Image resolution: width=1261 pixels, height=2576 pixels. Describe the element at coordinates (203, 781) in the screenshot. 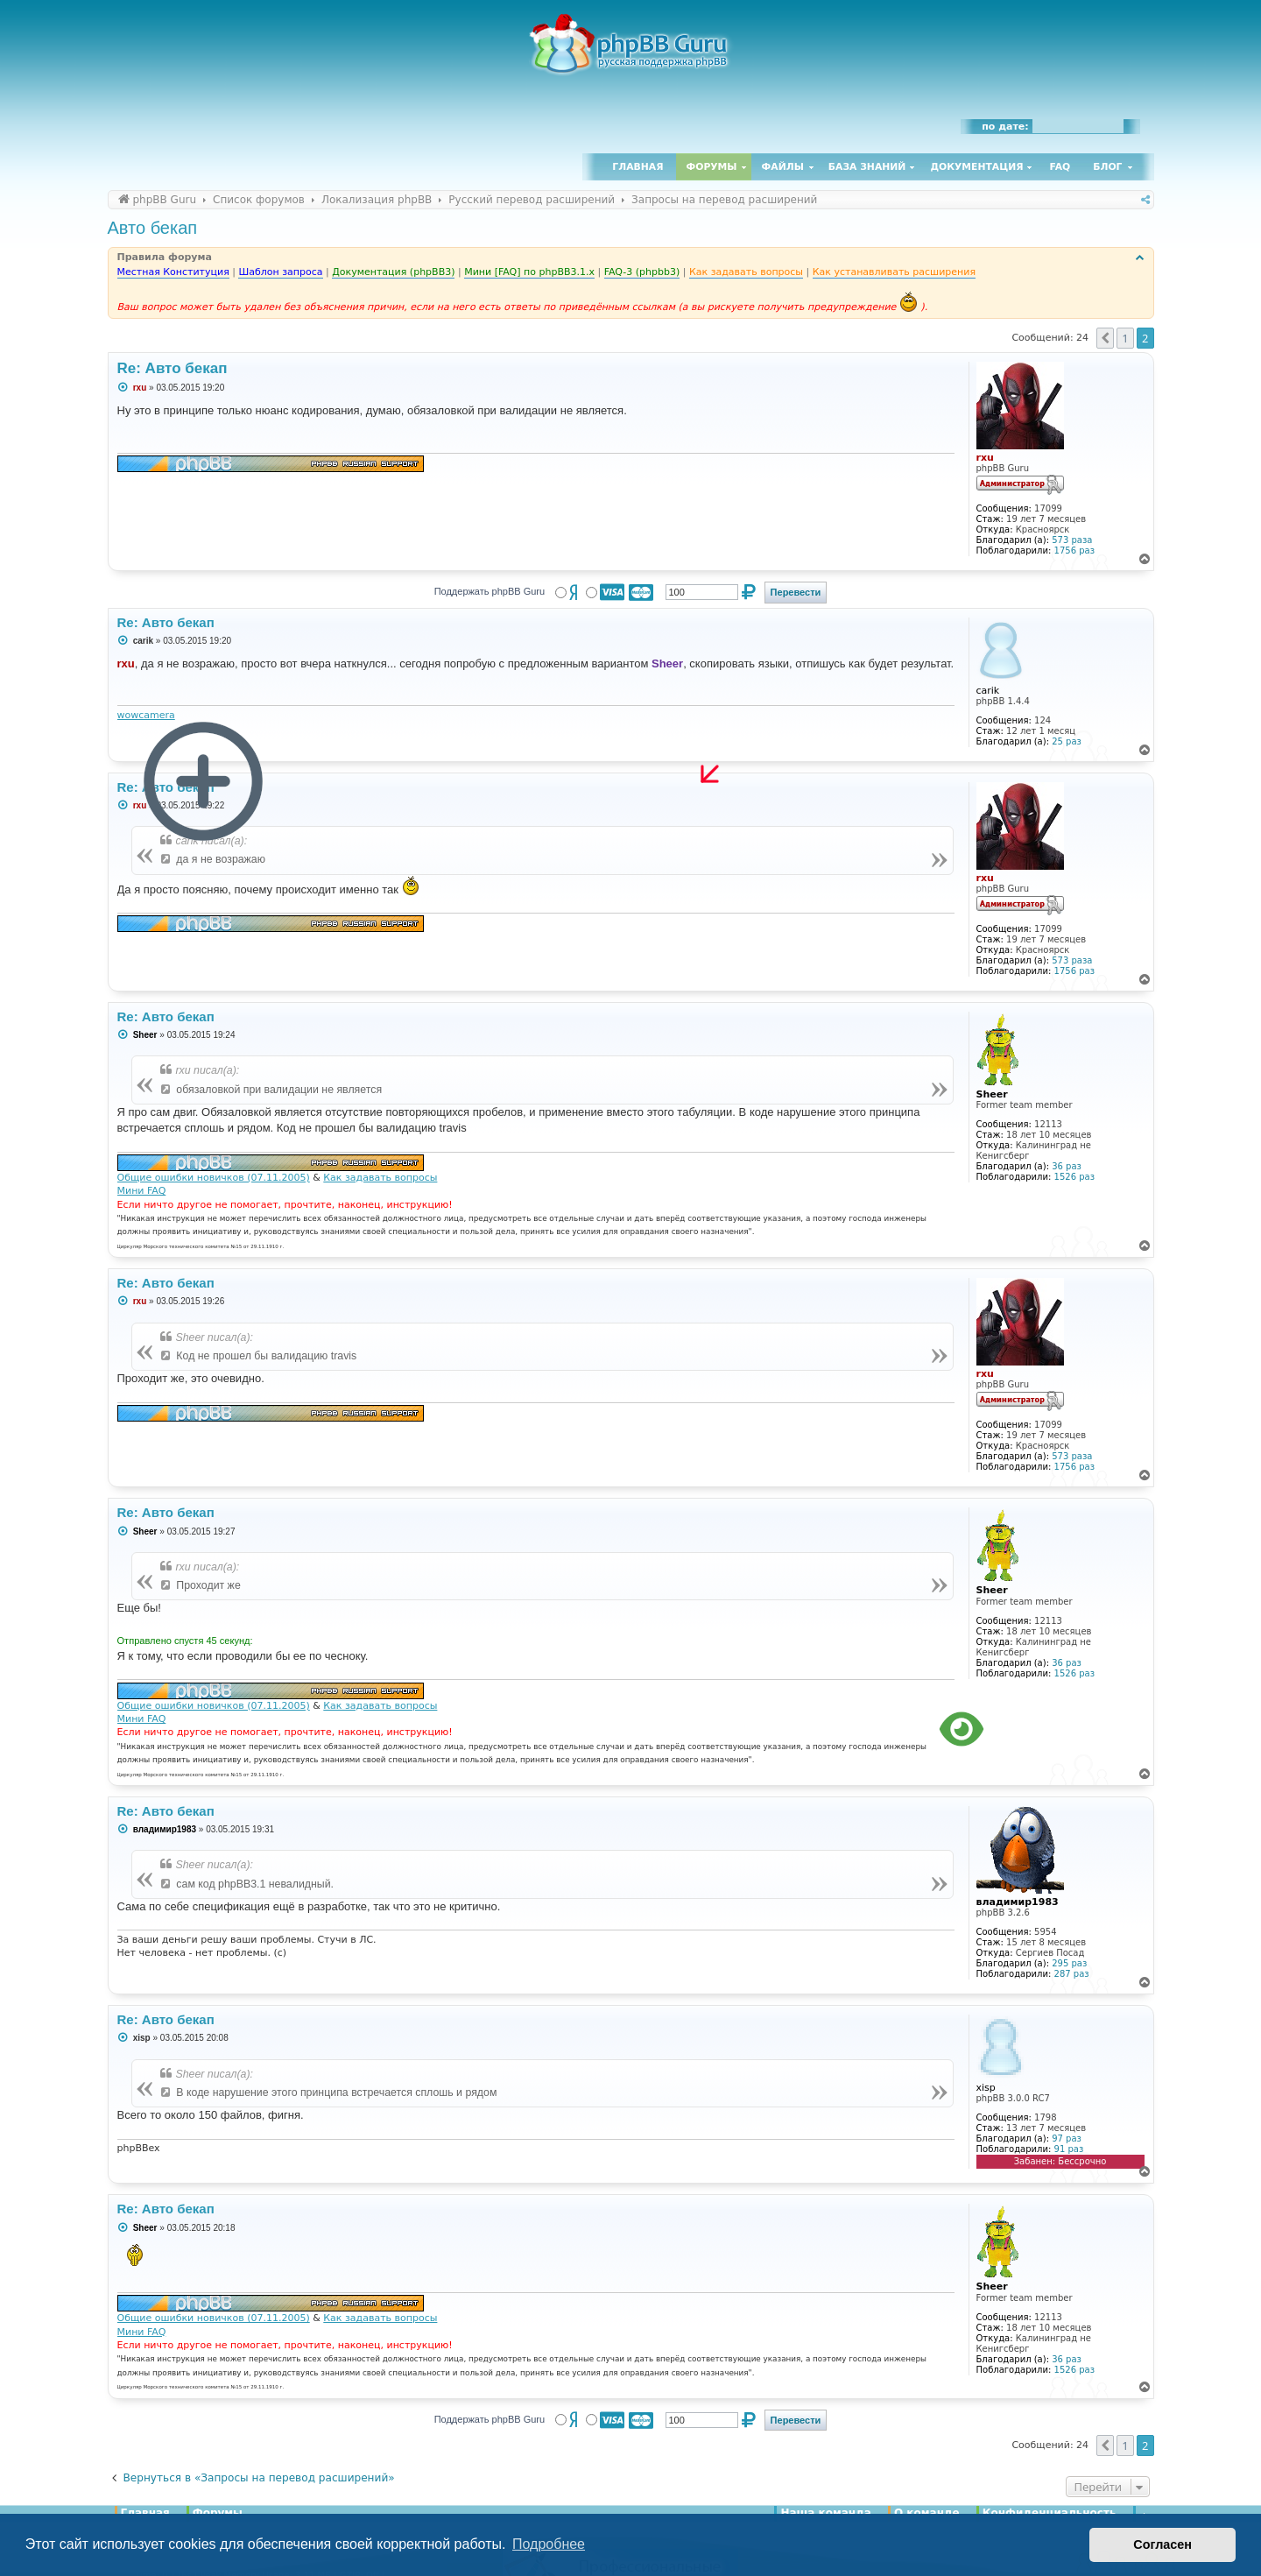

I see `add a new item` at that location.